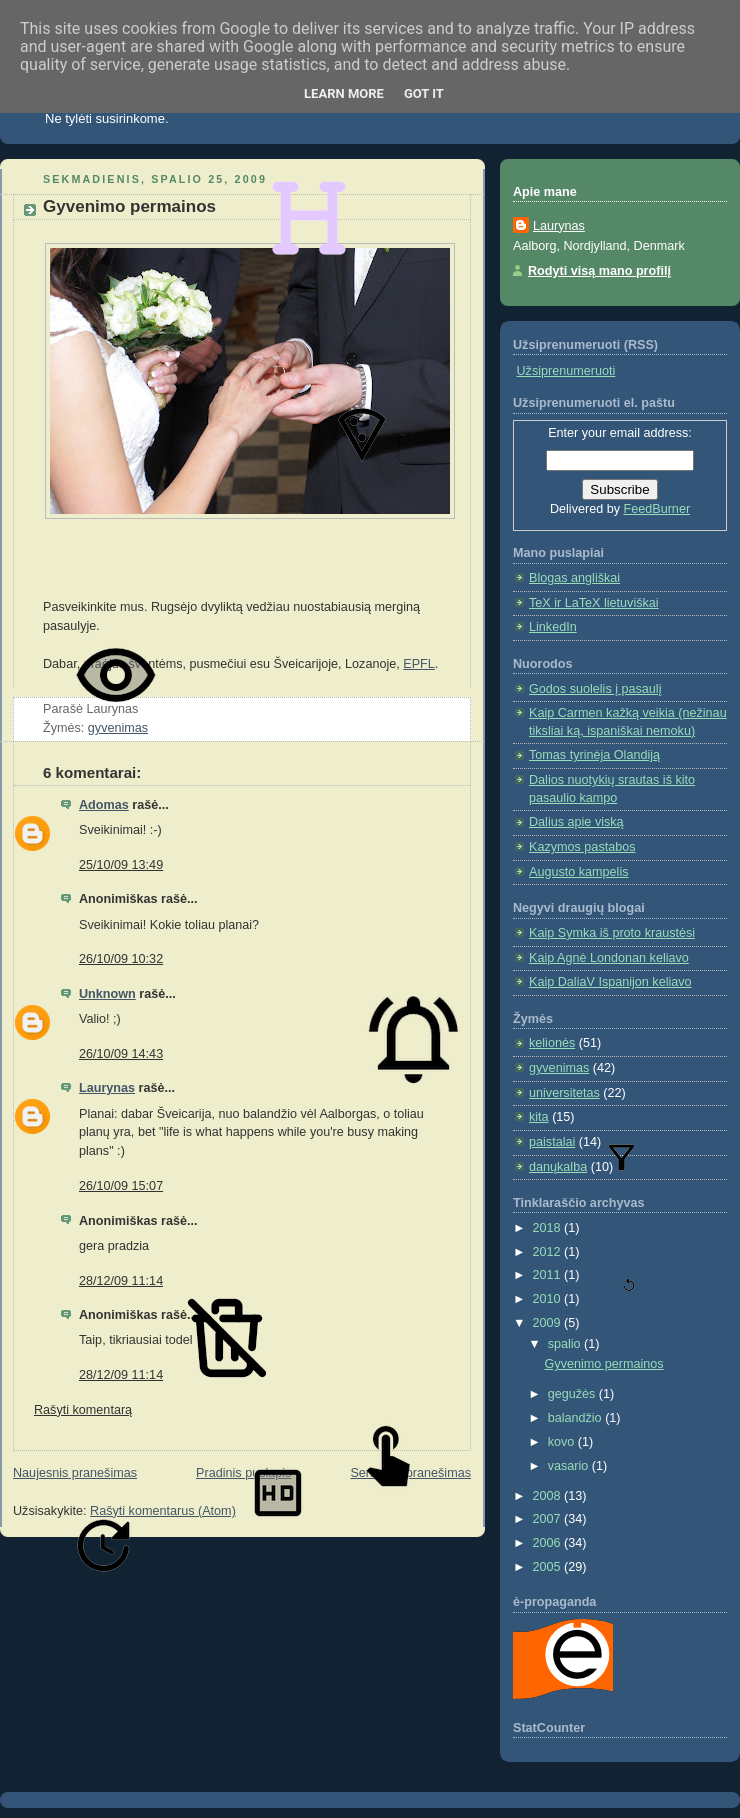 The width and height of the screenshot is (740, 1818). I want to click on replay or restart media from the beginning, so click(629, 1285).